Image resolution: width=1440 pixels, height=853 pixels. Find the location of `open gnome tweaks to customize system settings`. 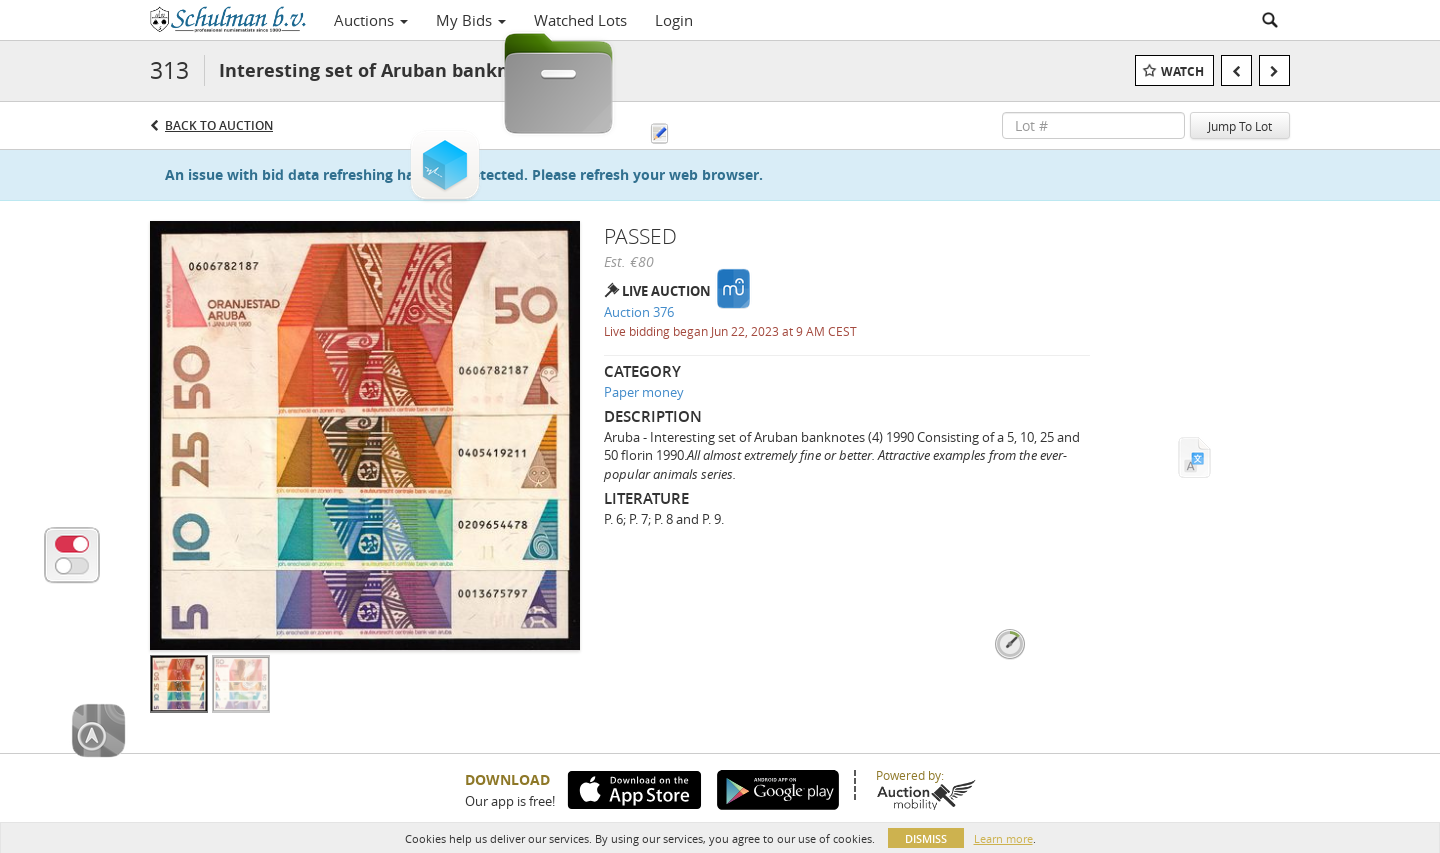

open gnome tweaks to customize system settings is located at coordinates (72, 555).